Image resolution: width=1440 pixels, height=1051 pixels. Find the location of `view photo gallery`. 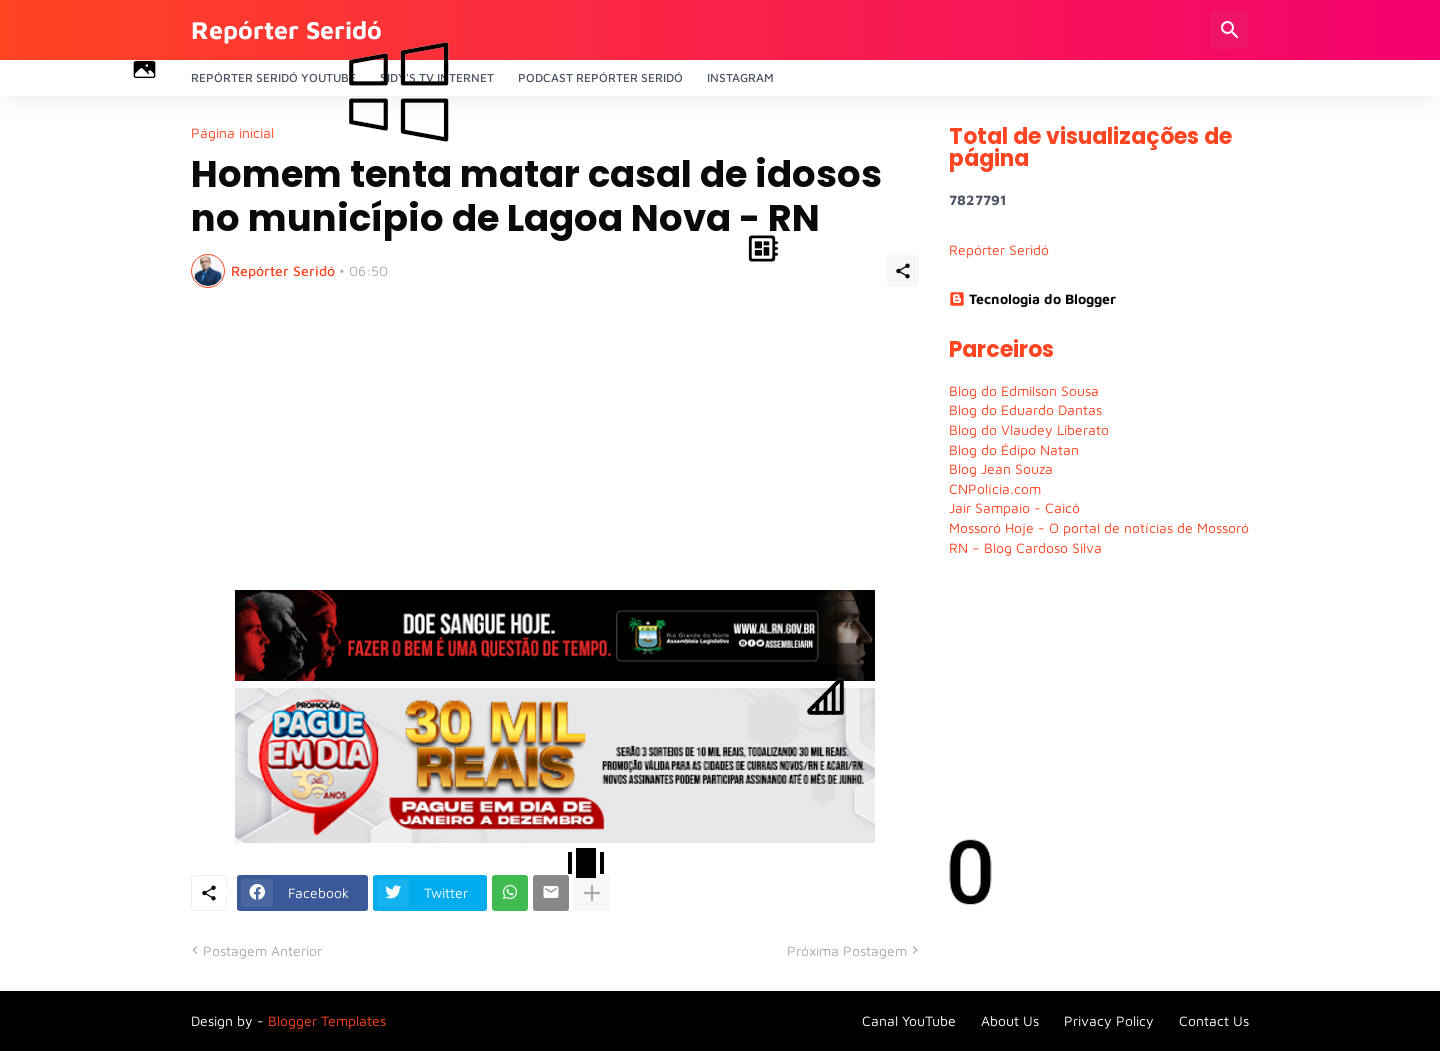

view photo gallery is located at coordinates (144, 69).